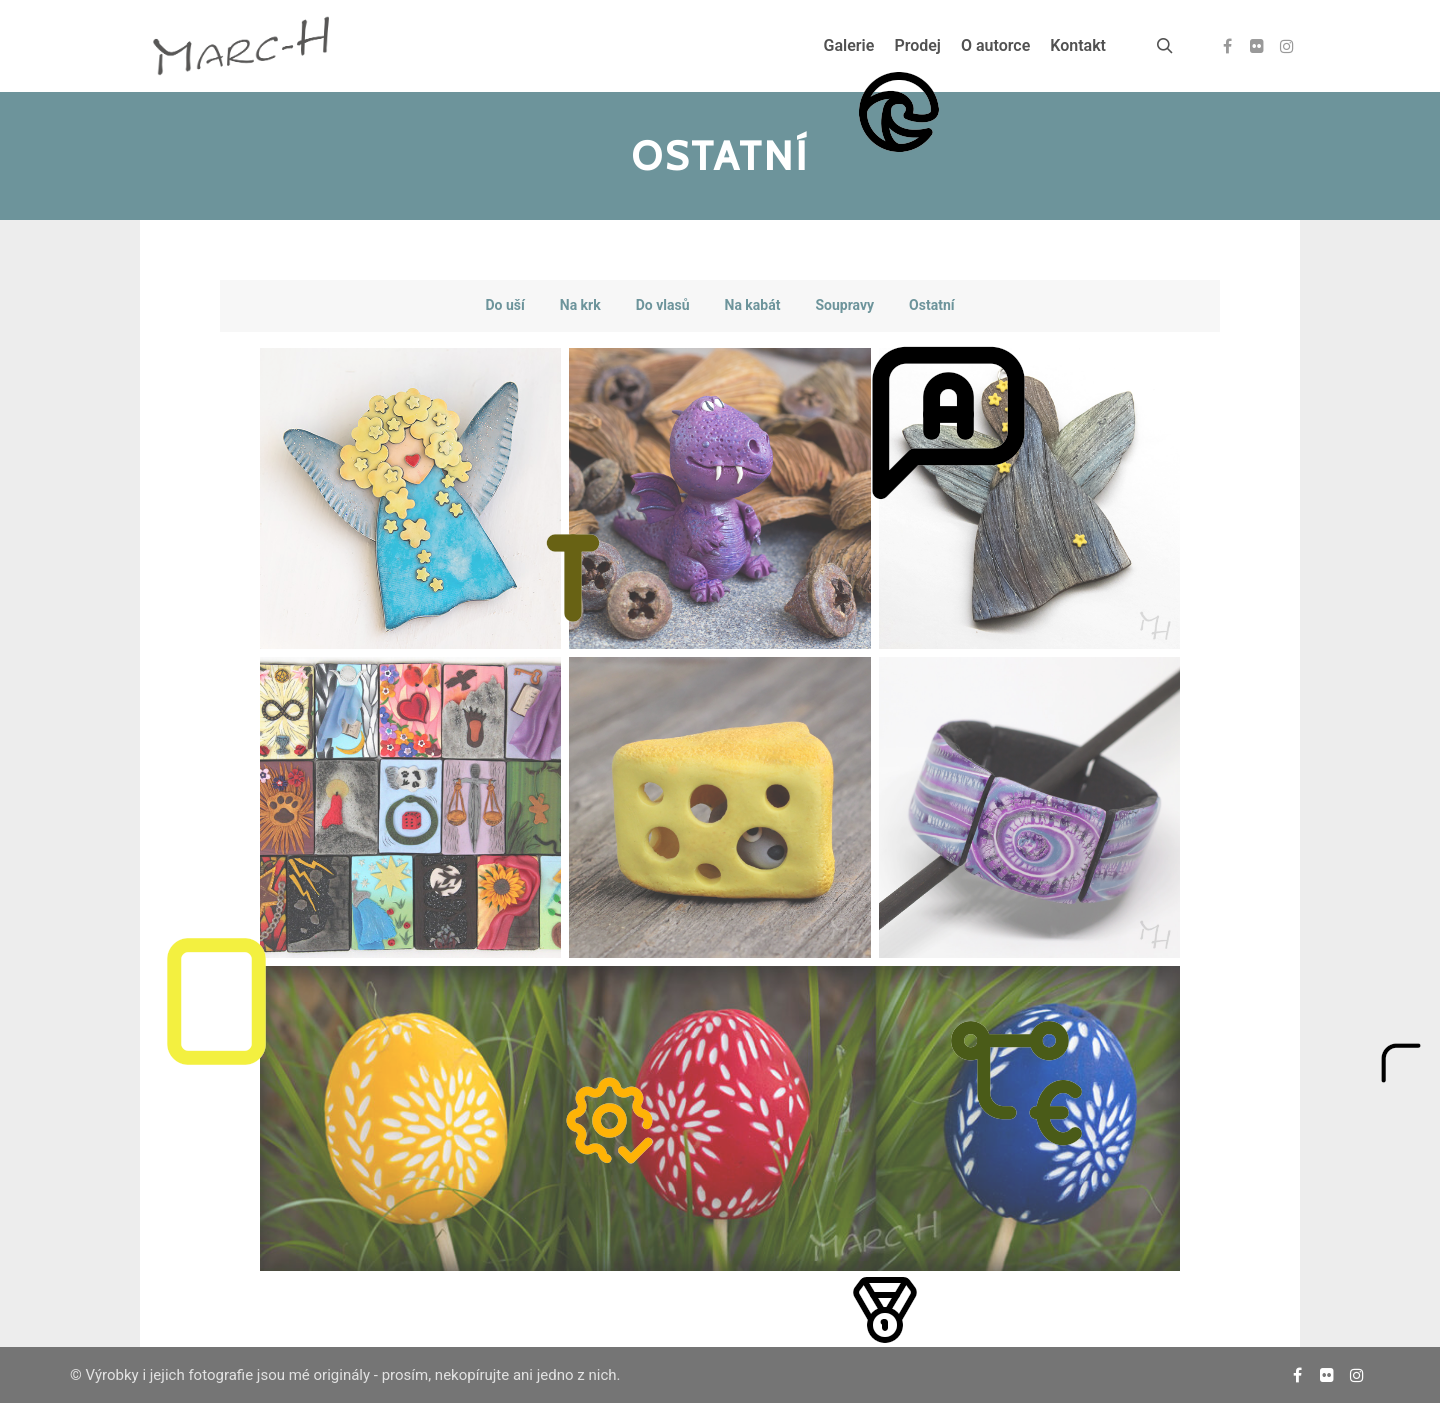 The height and width of the screenshot is (1403, 1440). What do you see at coordinates (899, 112) in the screenshot?
I see `open microsoft edge browser` at bounding box center [899, 112].